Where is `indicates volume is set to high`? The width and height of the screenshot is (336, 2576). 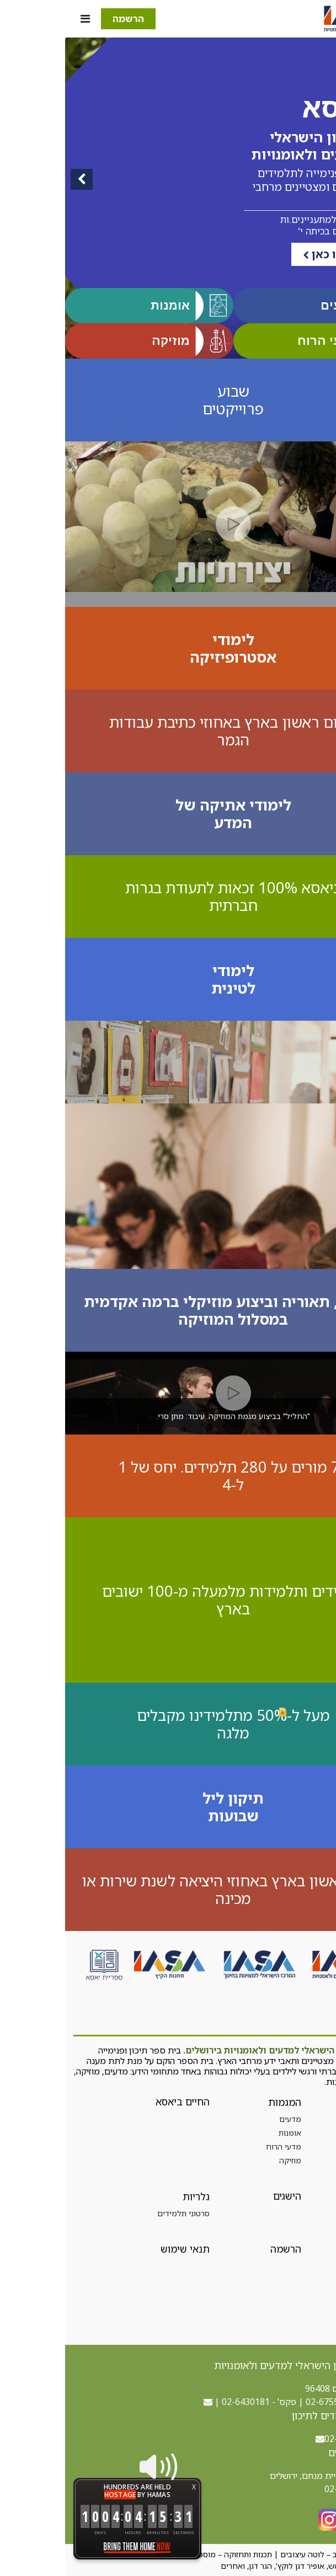 indicates volume is set to high is located at coordinates (158, 2467).